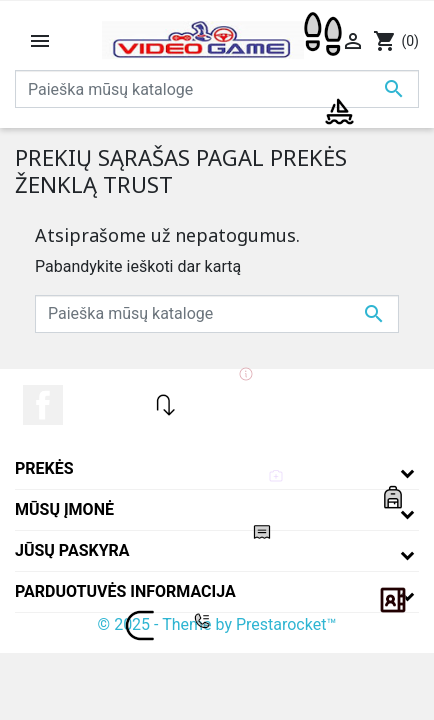 The height and width of the screenshot is (720, 434). I want to click on indicates a proper subset relationship in mathematical notation, so click(140, 625).